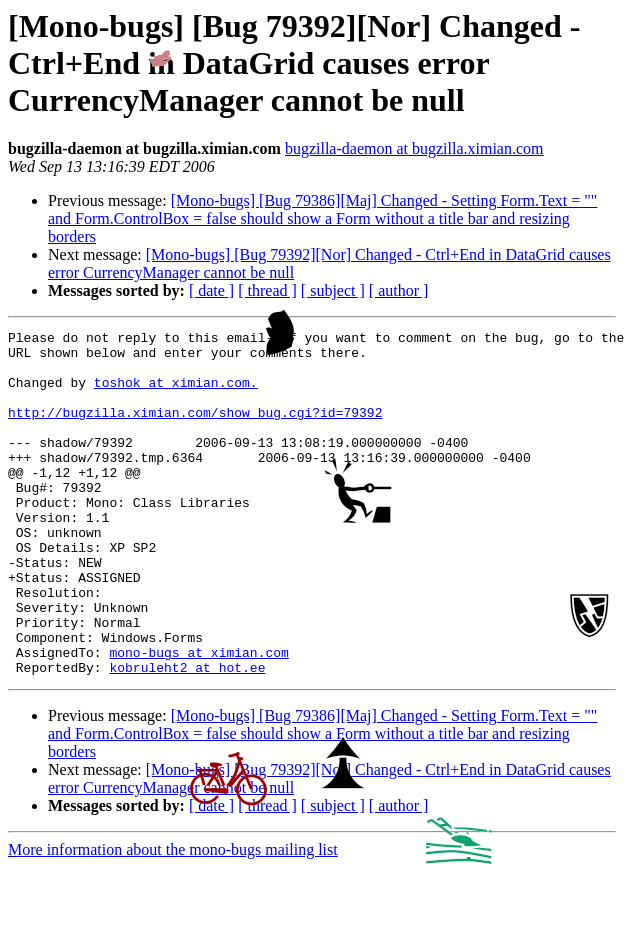 The height and width of the screenshot is (936, 624). What do you see at coordinates (279, 333) in the screenshot?
I see `select South Korea as your country or region` at bounding box center [279, 333].